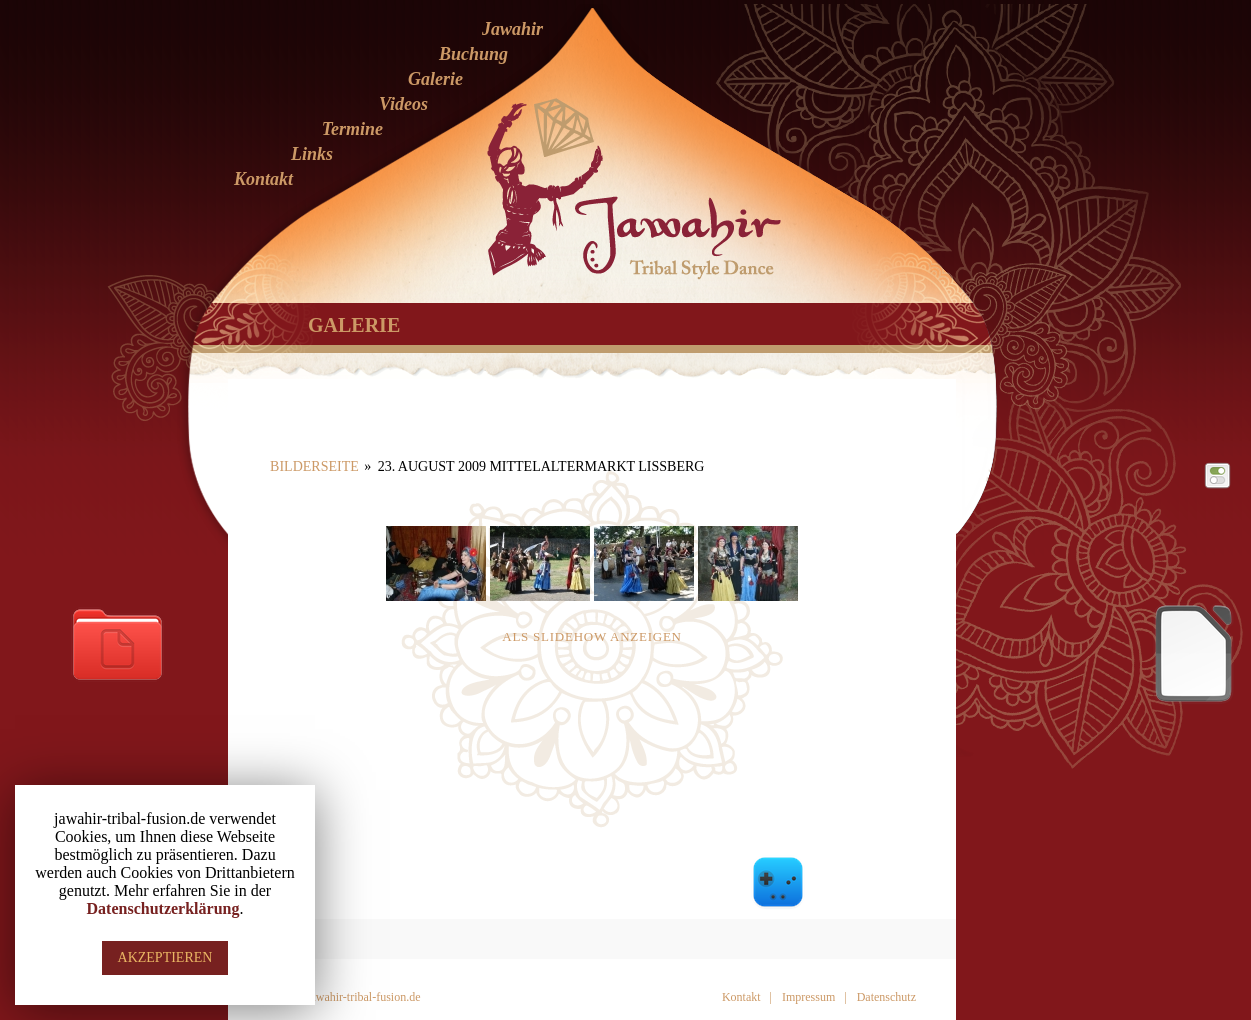  I want to click on open LibreOffice suite, so click(1193, 653).